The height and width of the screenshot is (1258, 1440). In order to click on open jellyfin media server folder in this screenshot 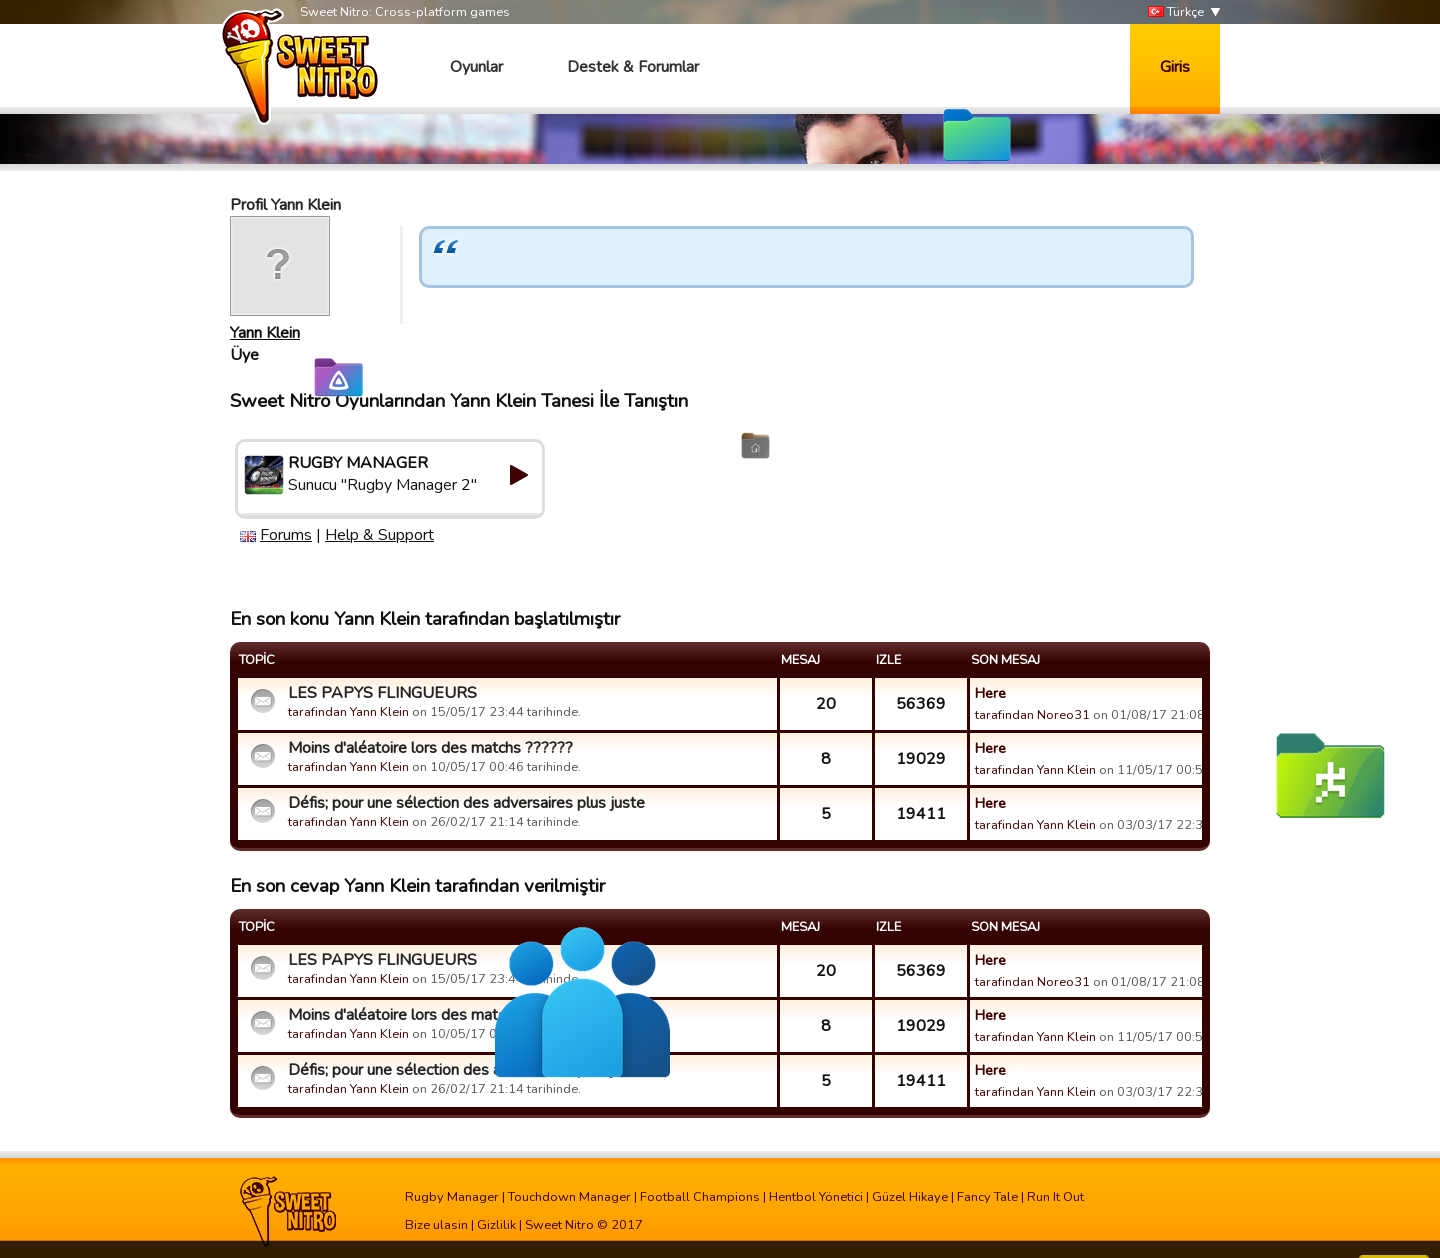, I will do `click(338, 378)`.